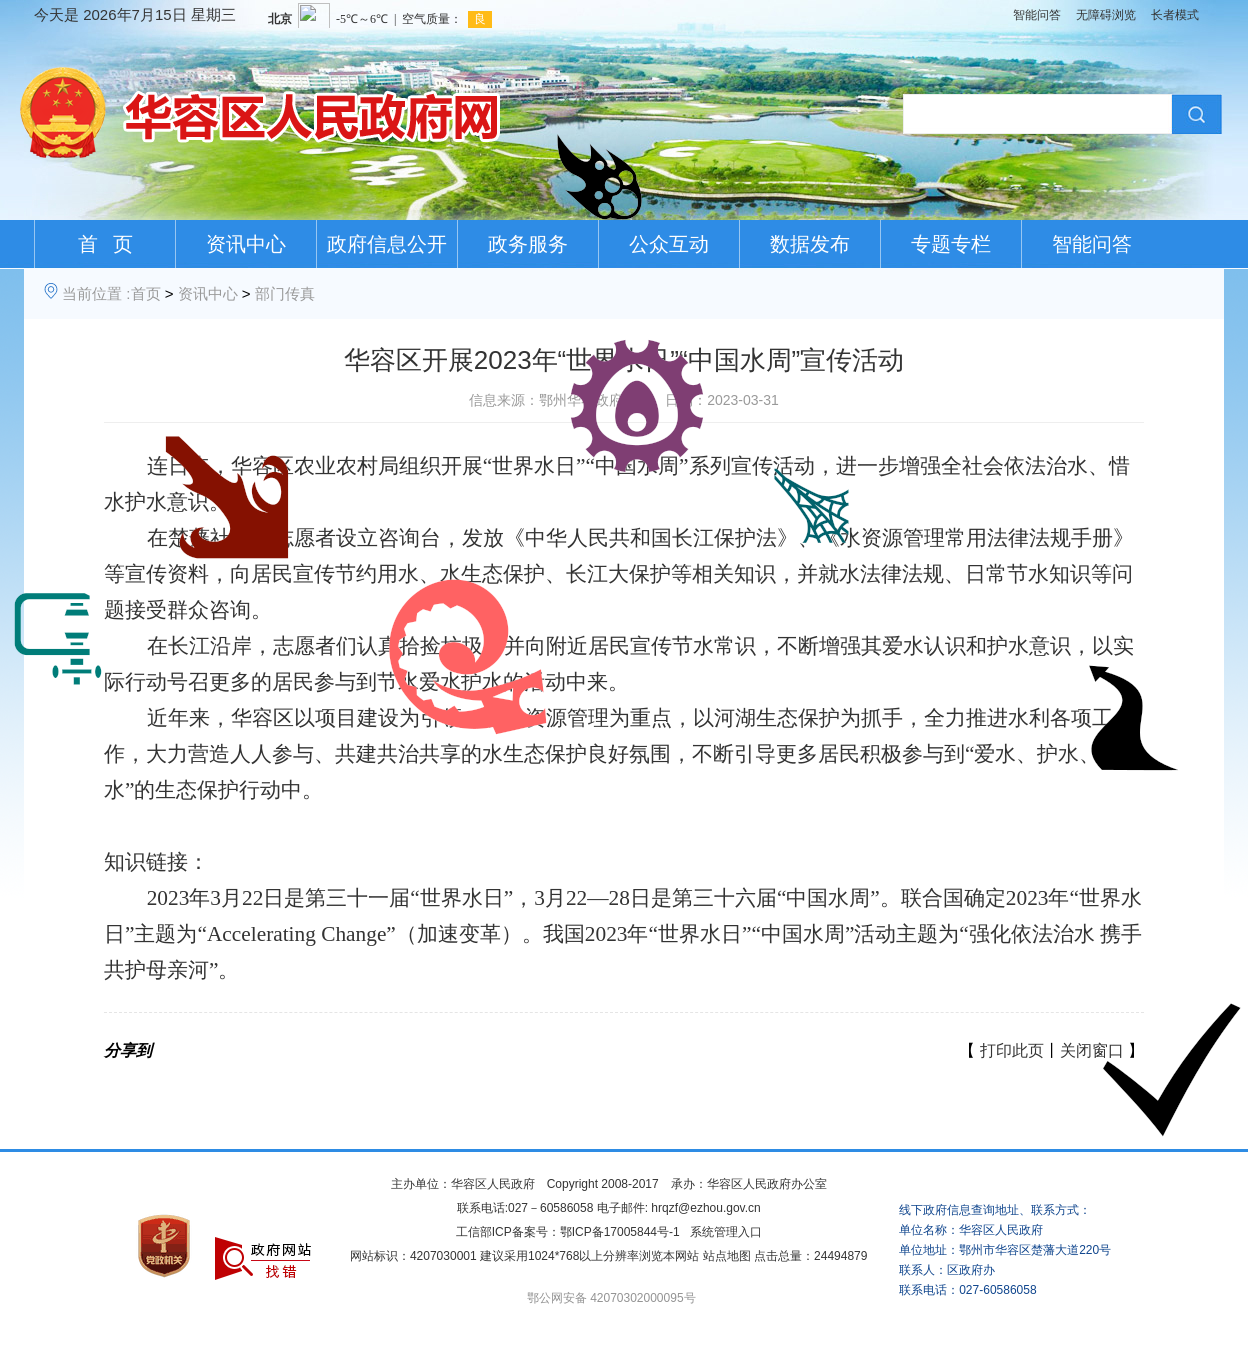 This screenshot has width=1248, height=1348. Describe the element at coordinates (1130, 718) in the screenshot. I see `dodge or evade action in gameplay` at that location.